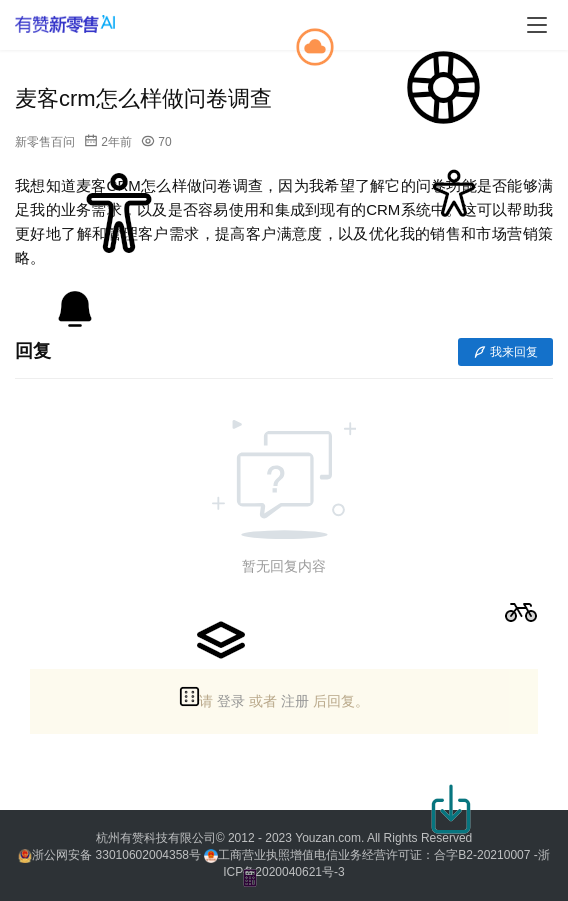 The image size is (568, 901). I want to click on accessibility settings or features, so click(454, 194).